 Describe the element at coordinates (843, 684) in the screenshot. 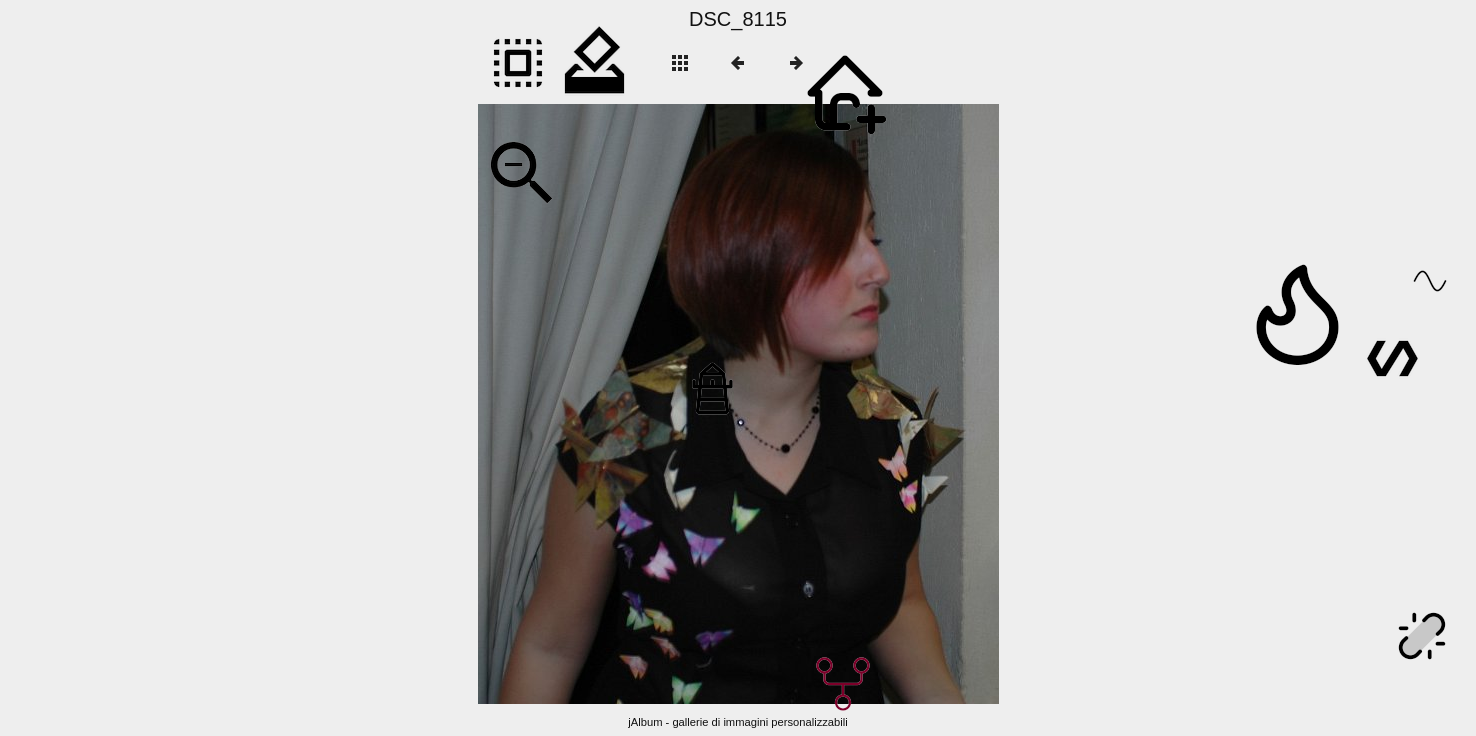

I see `fork a repository or branch` at that location.